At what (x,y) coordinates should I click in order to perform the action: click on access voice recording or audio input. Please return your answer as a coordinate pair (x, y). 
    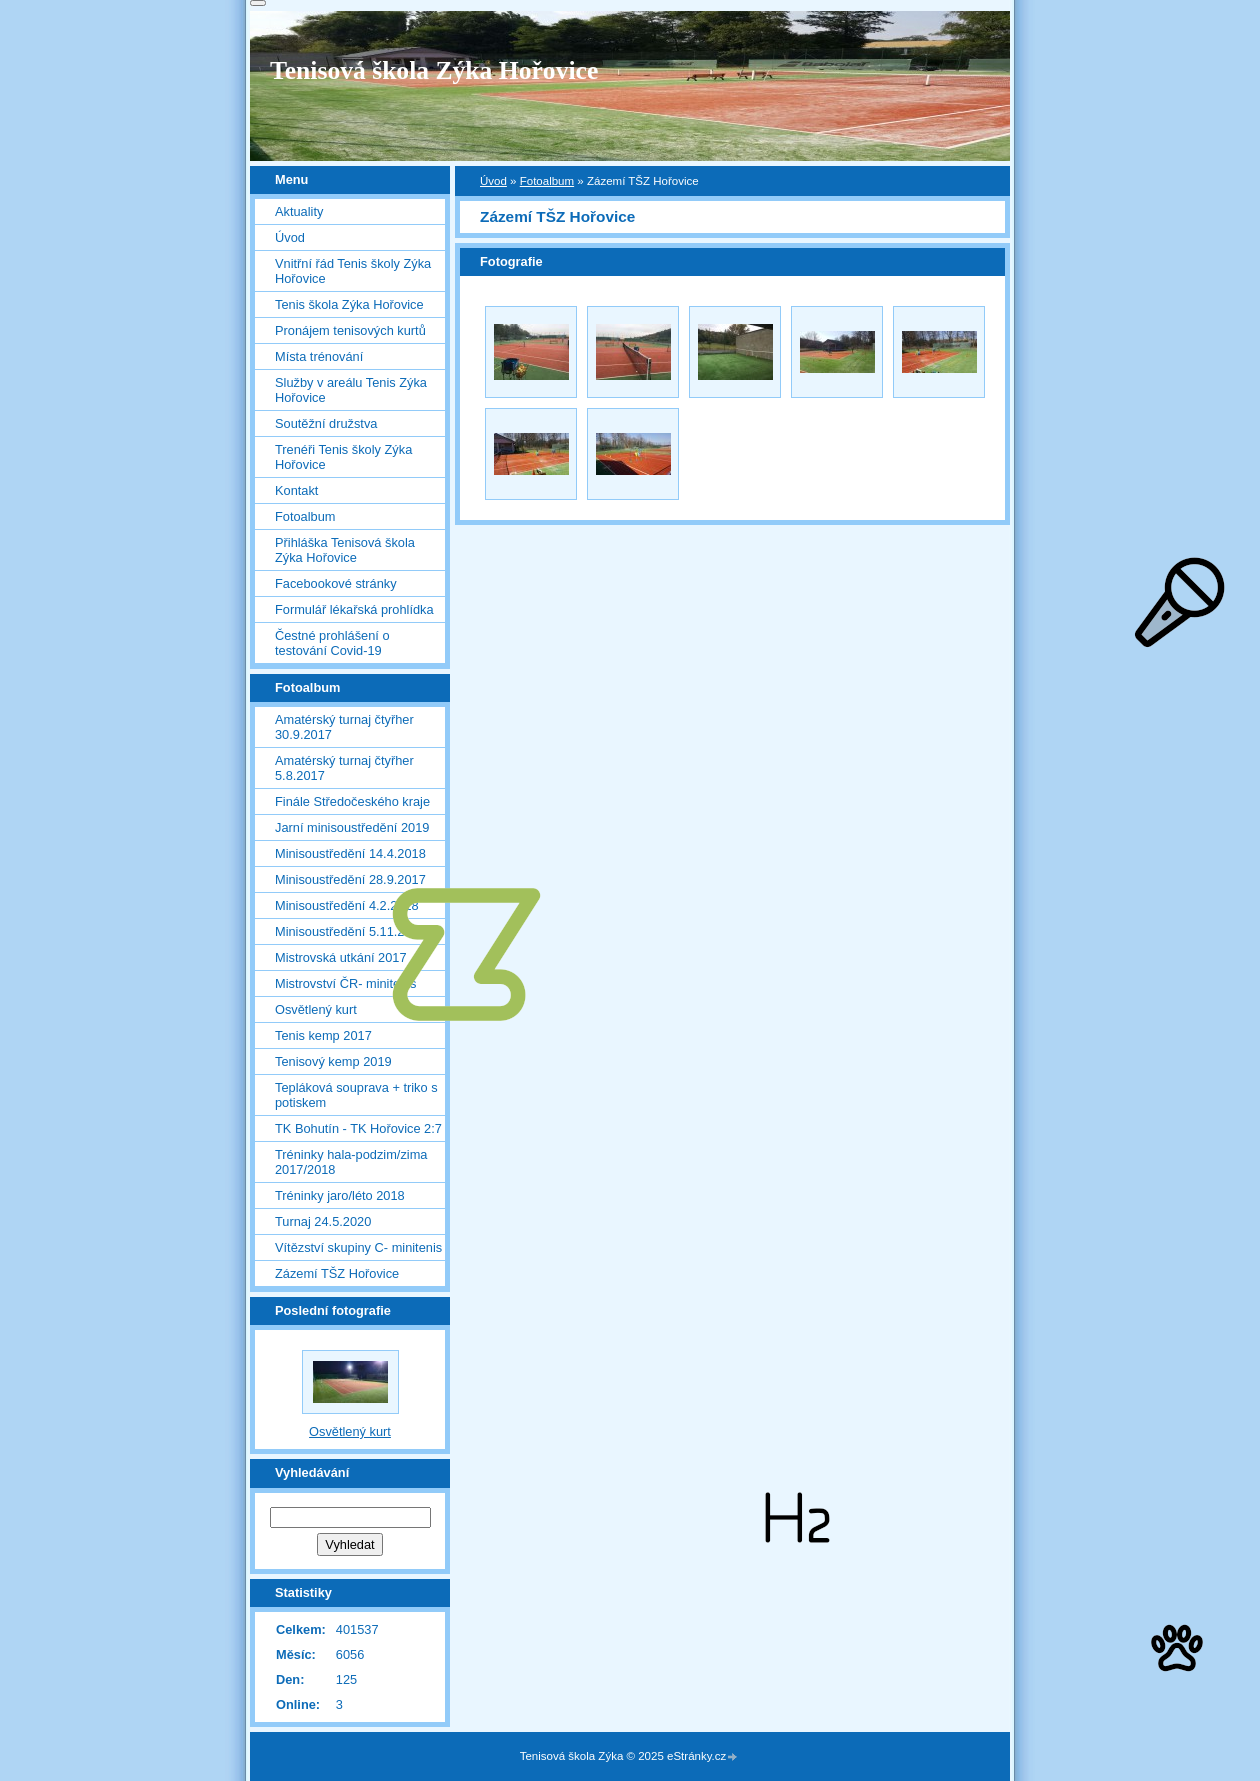
    Looking at the image, I should click on (1178, 604).